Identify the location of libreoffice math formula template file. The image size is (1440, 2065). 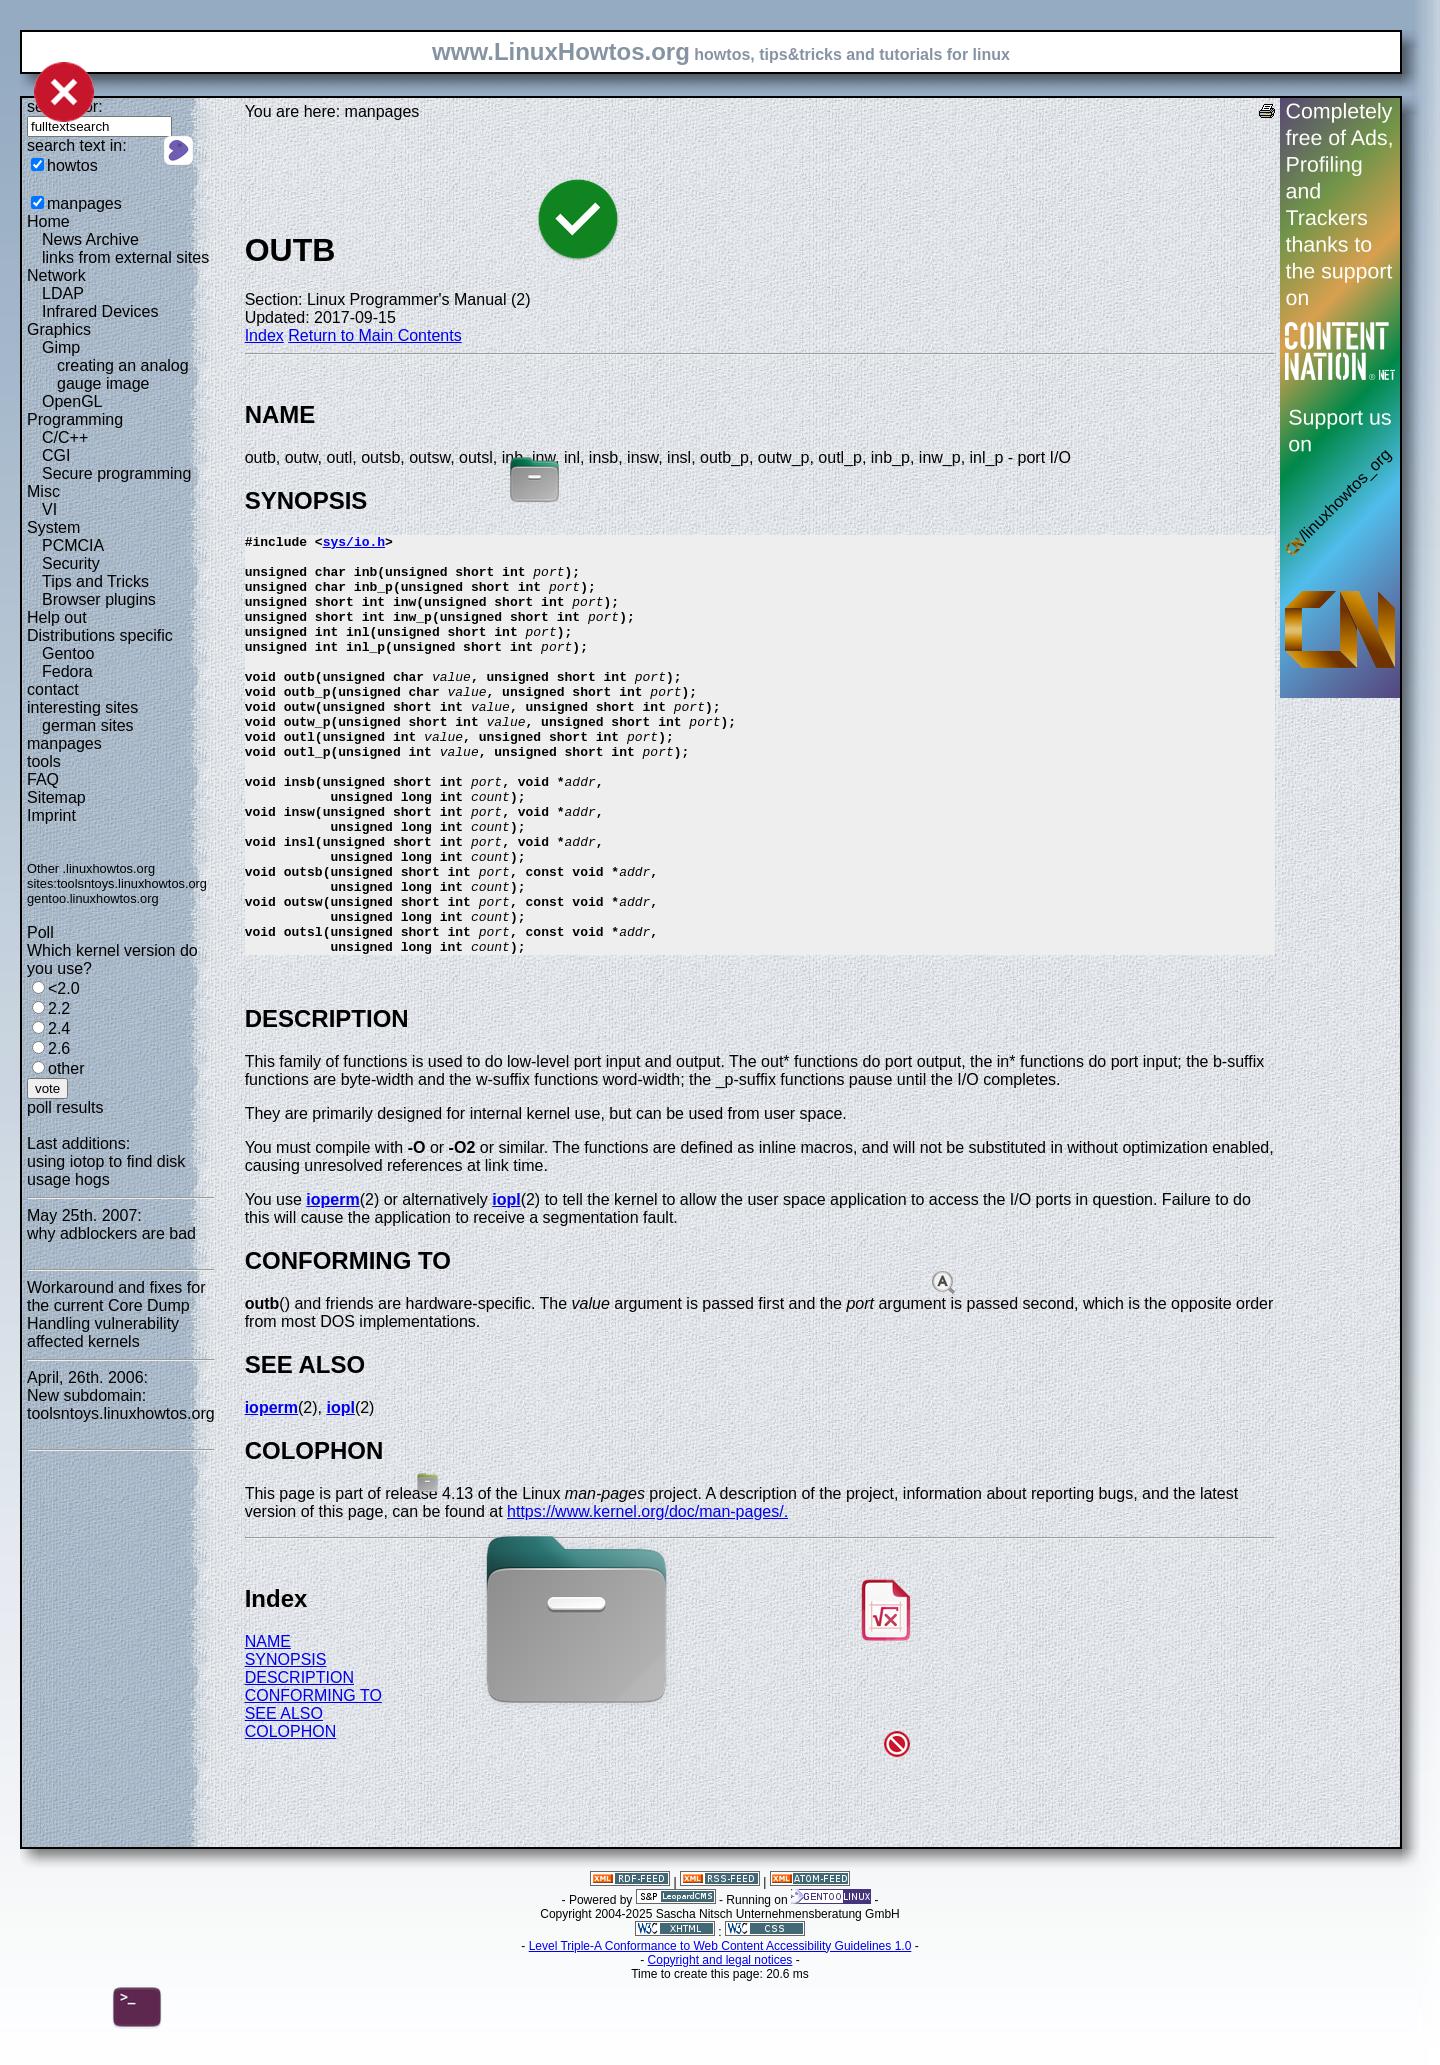
(886, 1610).